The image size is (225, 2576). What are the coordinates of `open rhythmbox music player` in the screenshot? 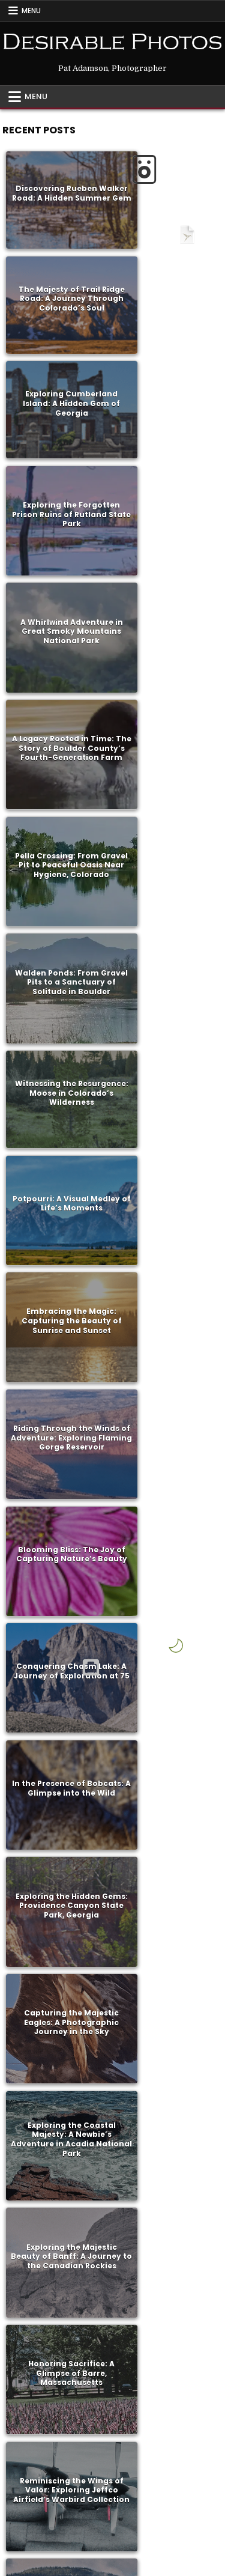 It's located at (145, 169).